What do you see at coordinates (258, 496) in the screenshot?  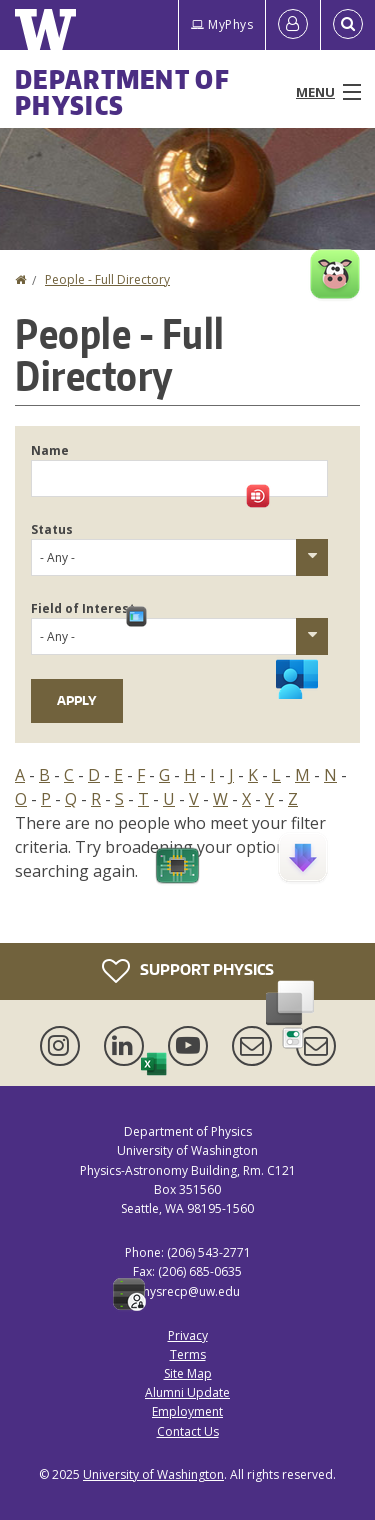 I see `open budgie window previews app` at bounding box center [258, 496].